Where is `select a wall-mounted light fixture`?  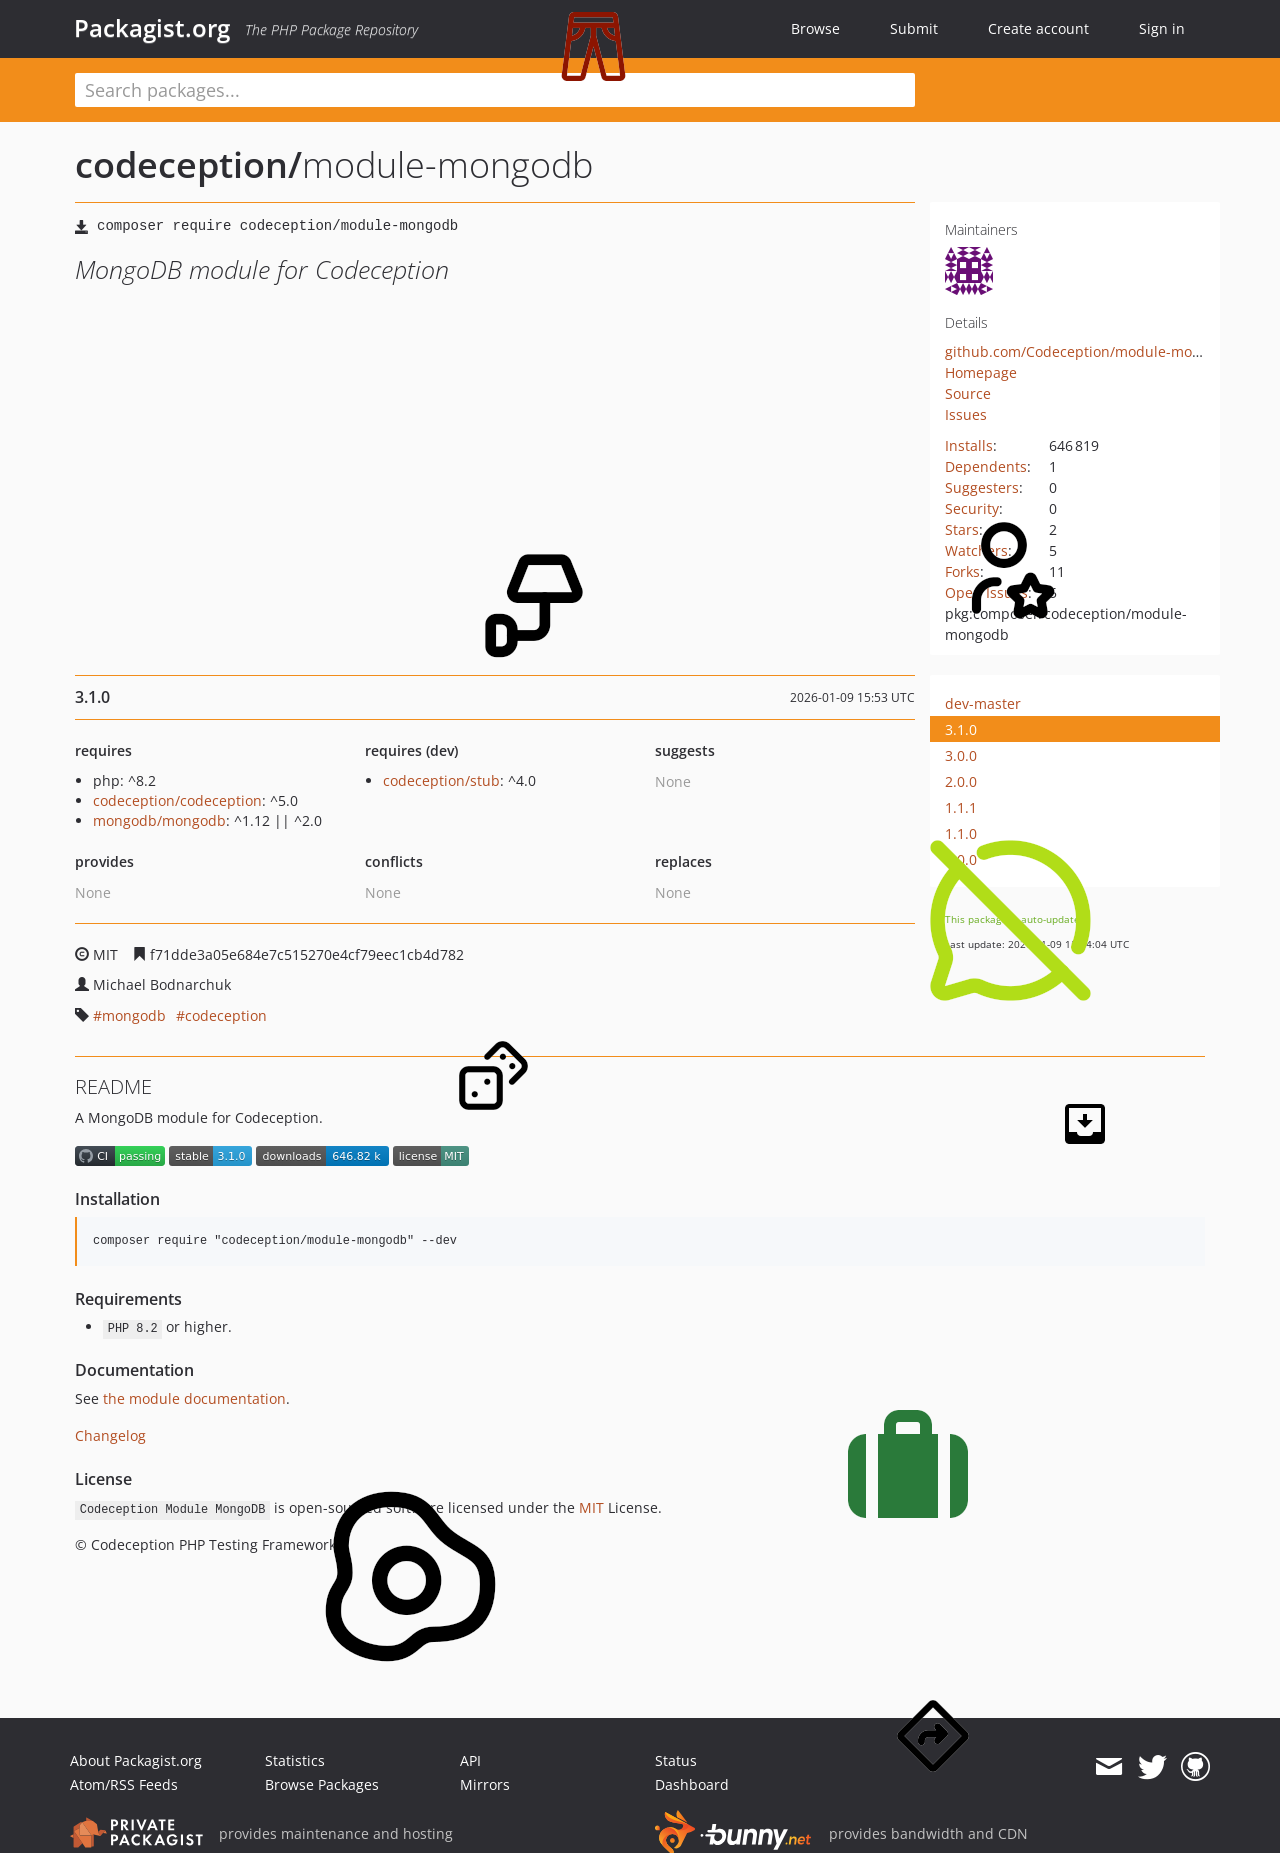
select a wall-mounted light fixture is located at coordinates (534, 603).